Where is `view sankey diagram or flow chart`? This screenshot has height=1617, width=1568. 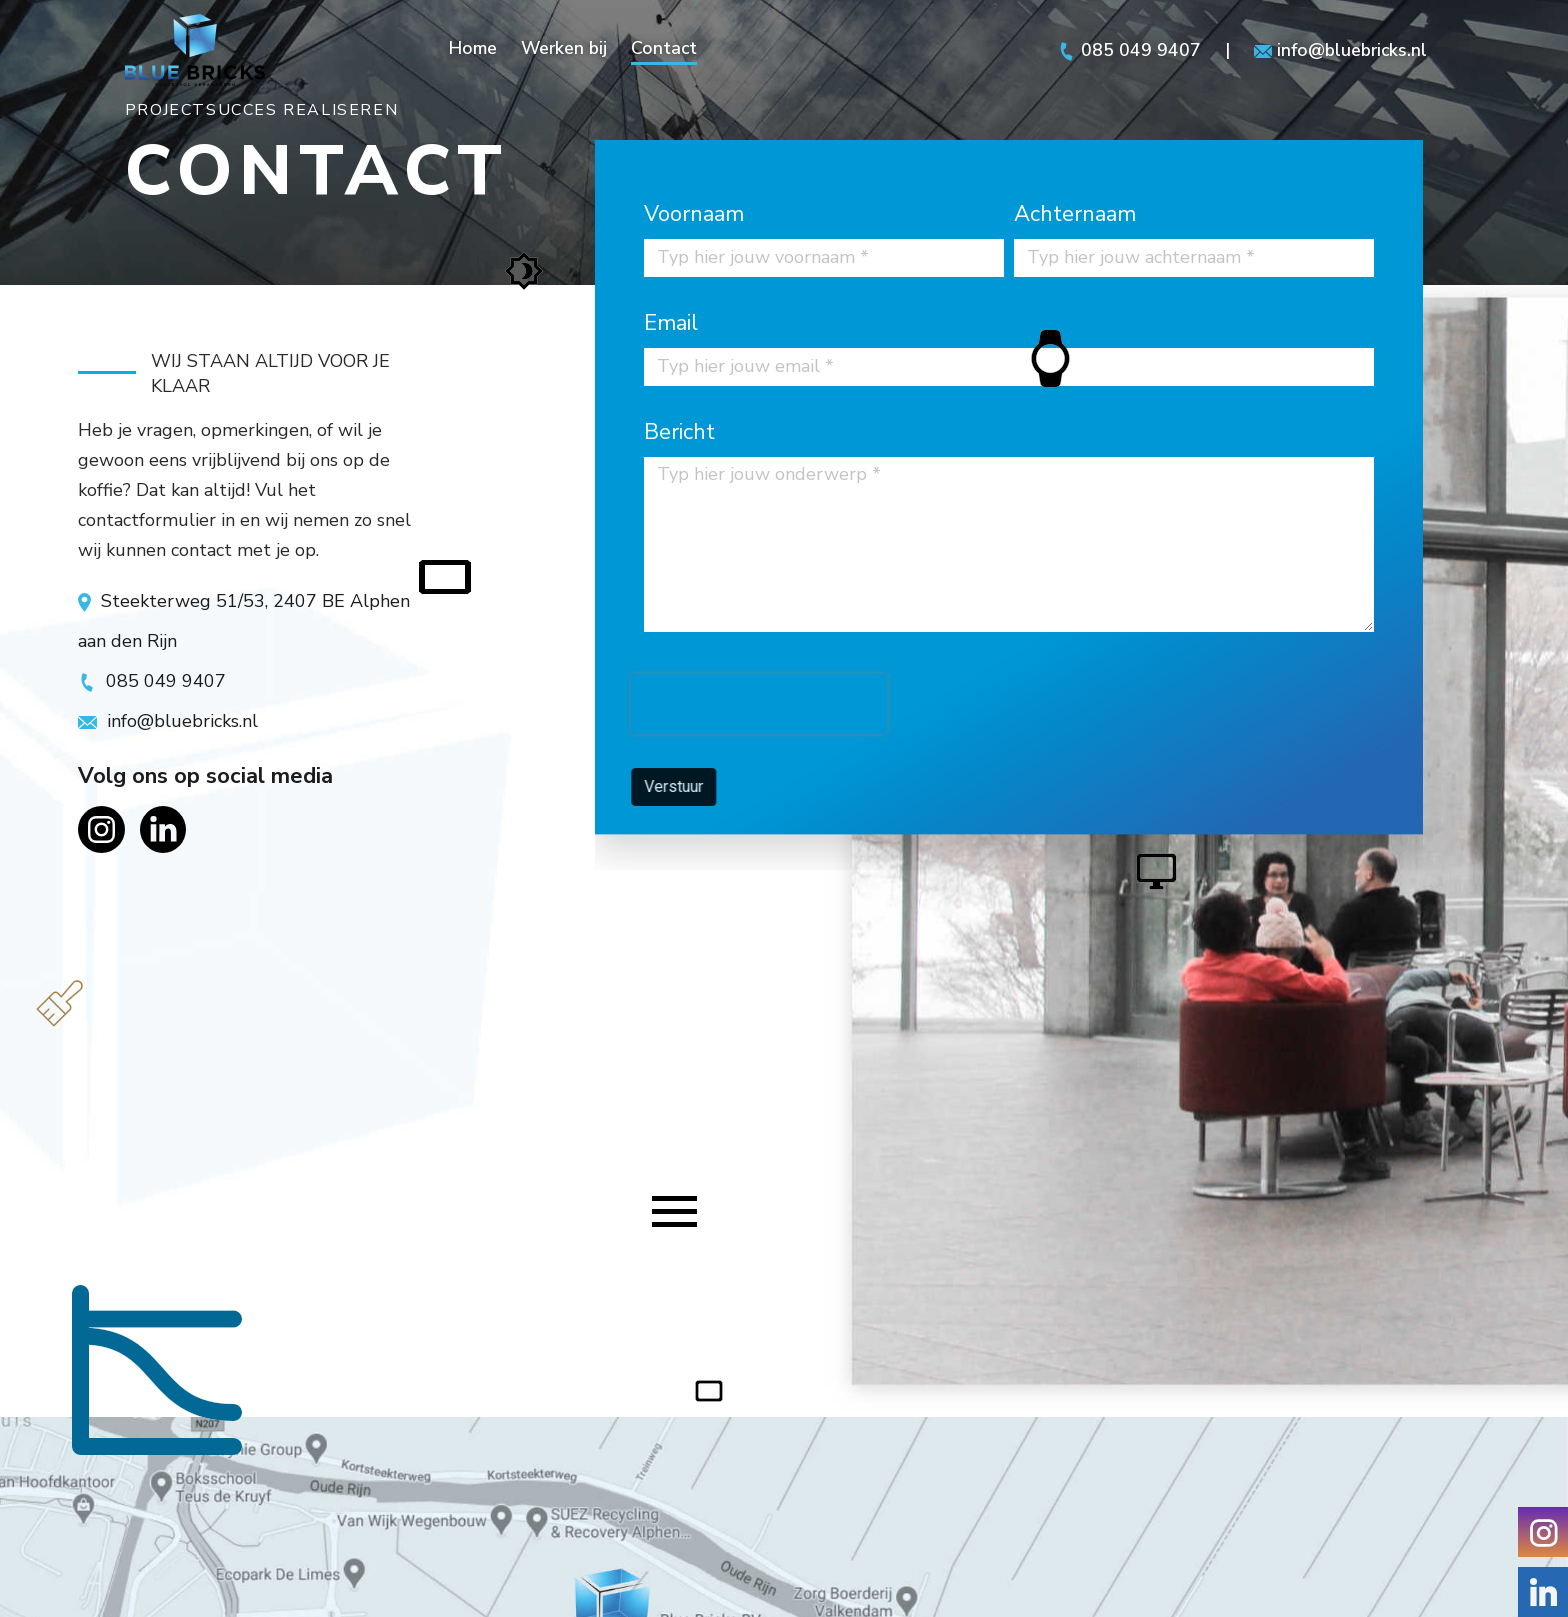
view sankey diagram or flow chart is located at coordinates (157, 1370).